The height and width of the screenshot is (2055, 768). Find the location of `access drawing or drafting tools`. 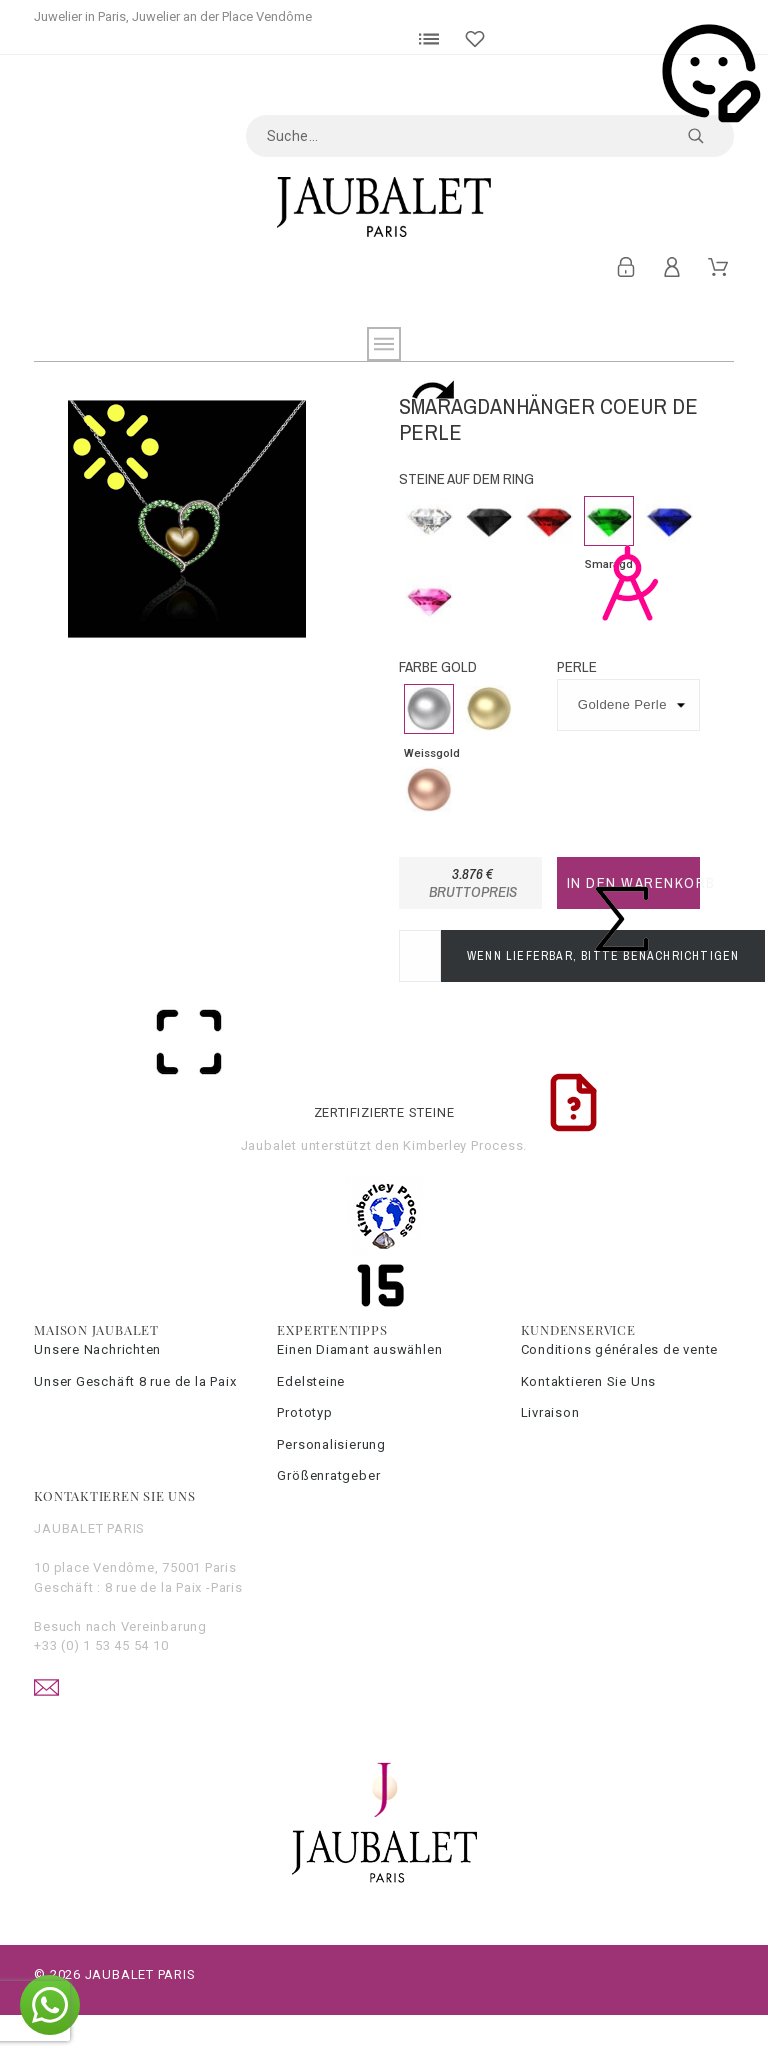

access drawing or drafting tools is located at coordinates (627, 584).